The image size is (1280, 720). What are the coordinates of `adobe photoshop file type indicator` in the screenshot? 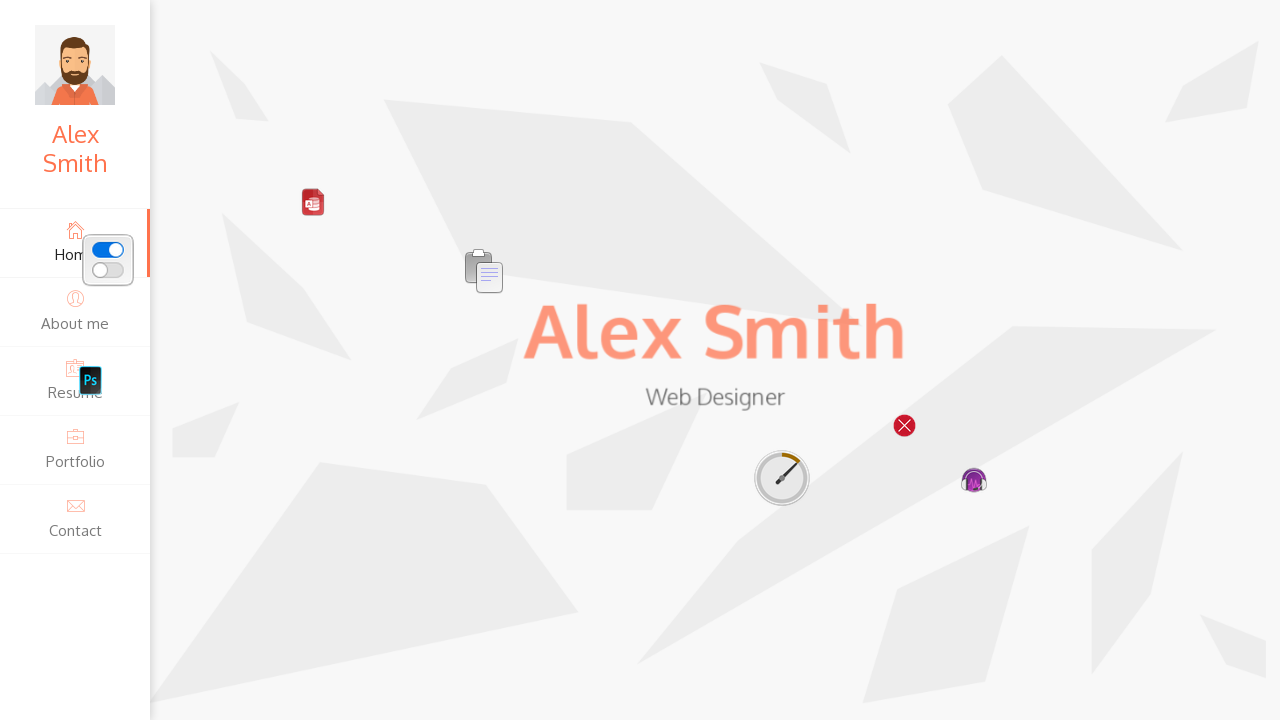 It's located at (90, 380).